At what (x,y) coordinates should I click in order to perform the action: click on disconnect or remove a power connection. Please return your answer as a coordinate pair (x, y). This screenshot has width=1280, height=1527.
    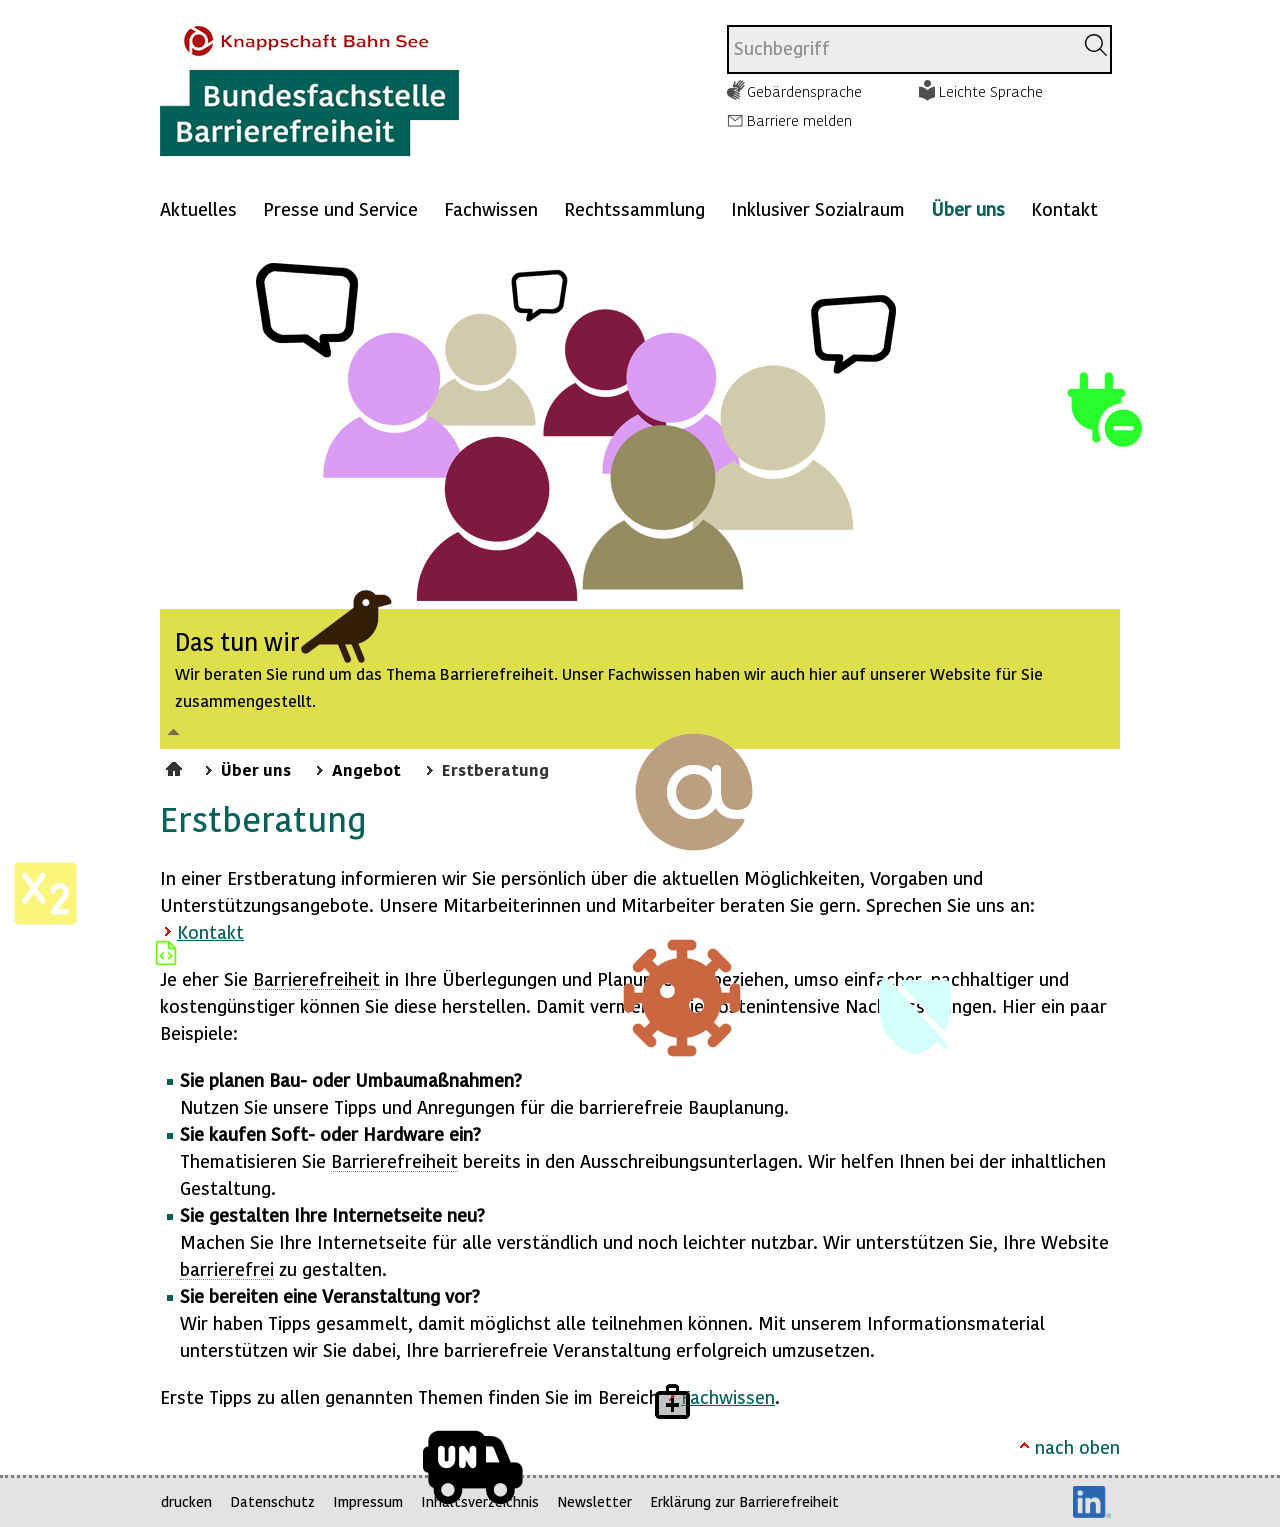
    Looking at the image, I should click on (1100, 409).